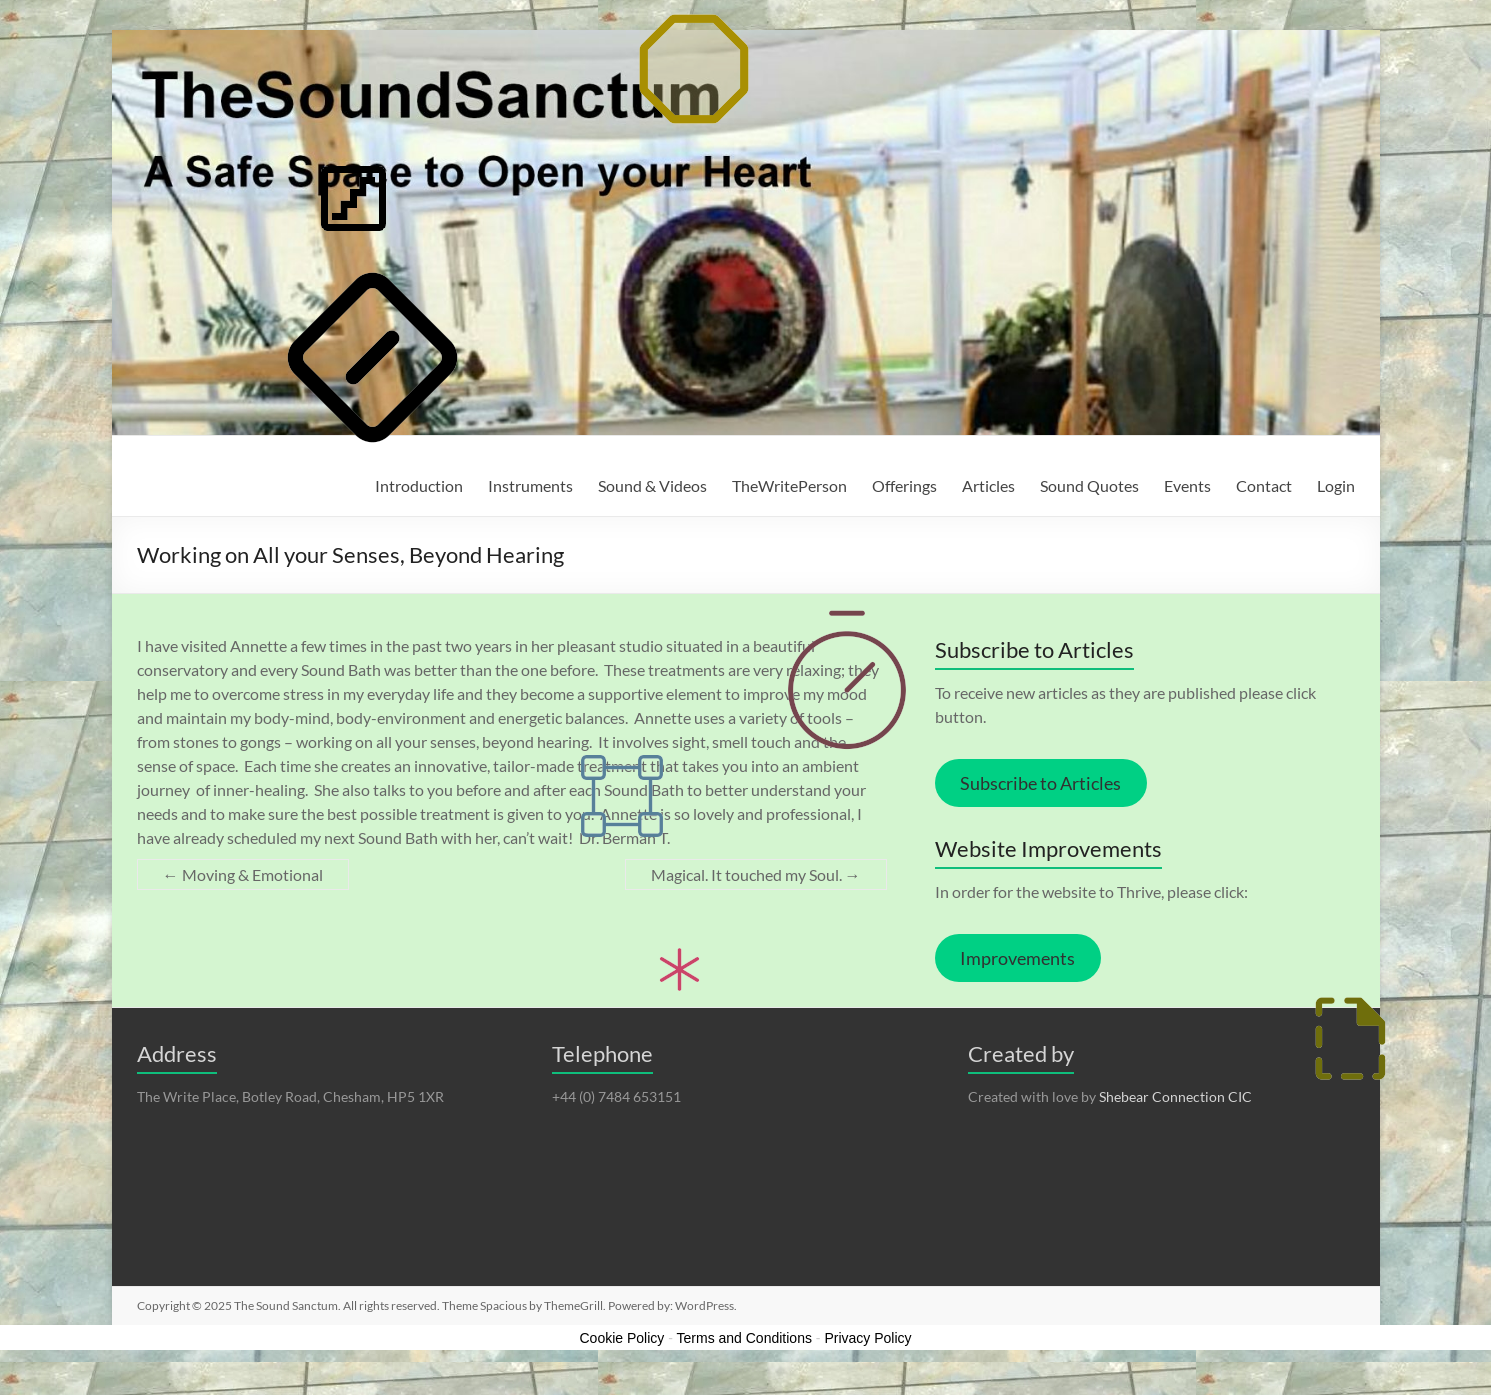 The height and width of the screenshot is (1395, 1491). What do you see at coordinates (679, 969) in the screenshot?
I see `indicates a required field in a form` at bounding box center [679, 969].